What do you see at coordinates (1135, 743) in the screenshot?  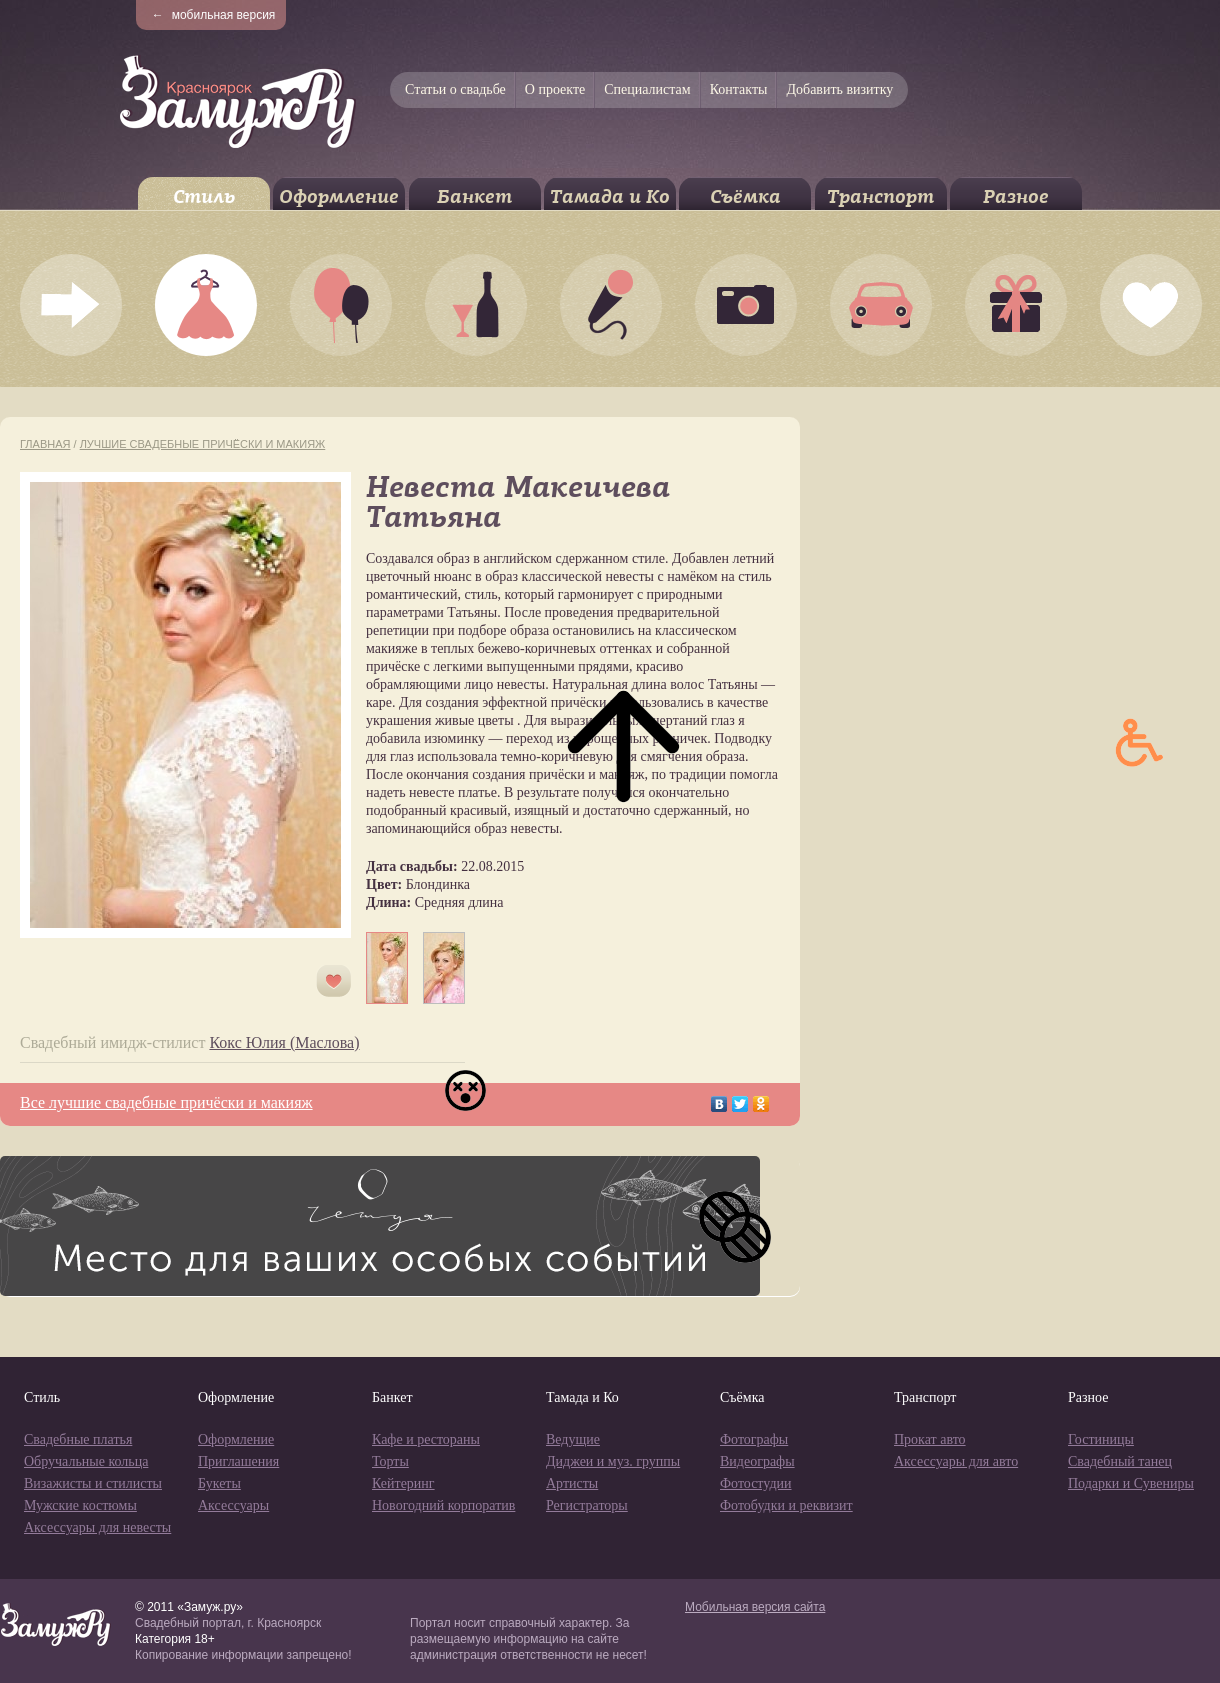 I see `indicates wheelchair accessible facilities` at bounding box center [1135, 743].